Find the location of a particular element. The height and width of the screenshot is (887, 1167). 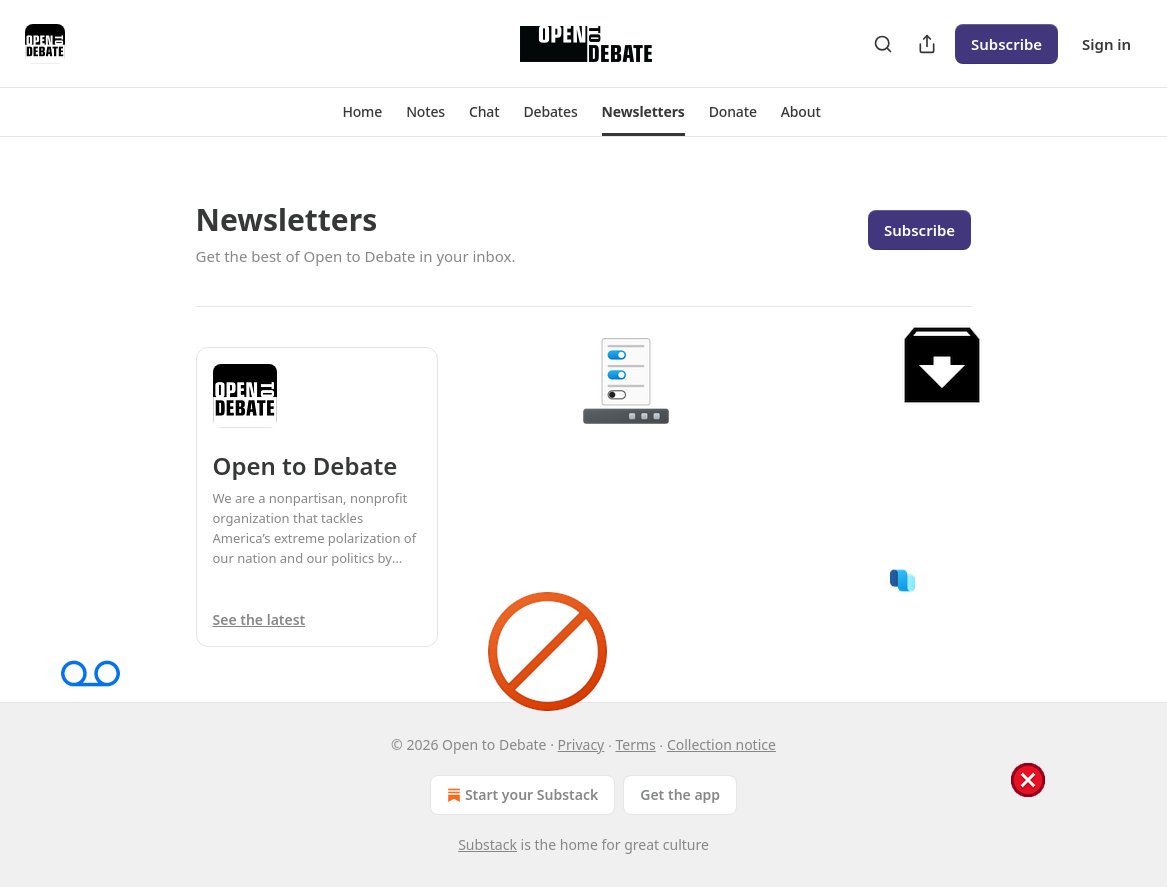

access voicemail messages is located at coordinates (90, 673).